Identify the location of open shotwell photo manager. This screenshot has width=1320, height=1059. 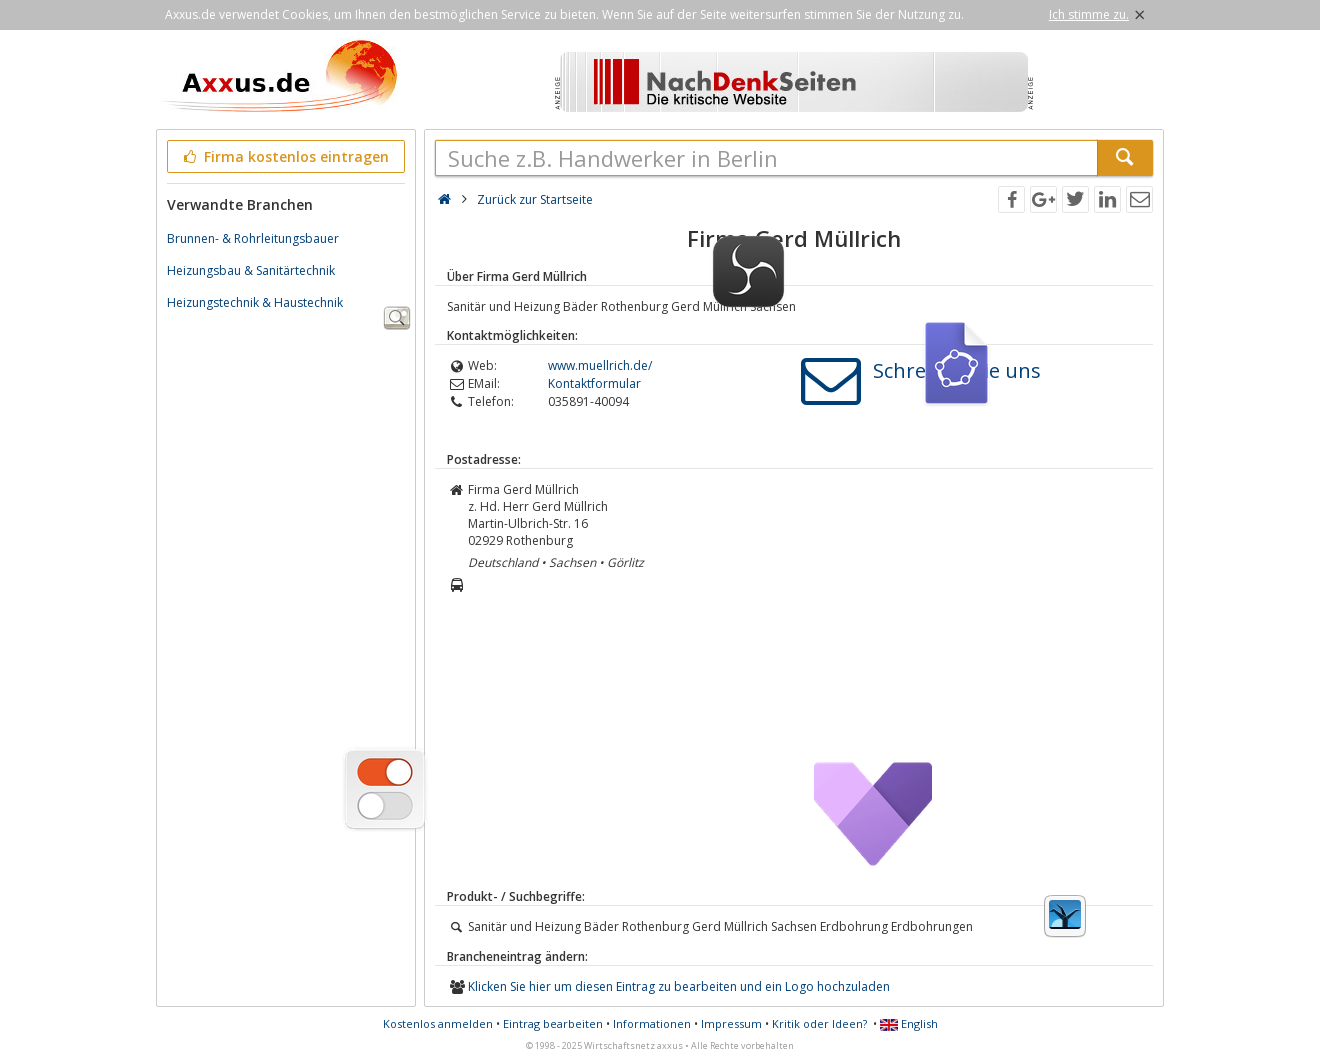
(1065, 916).